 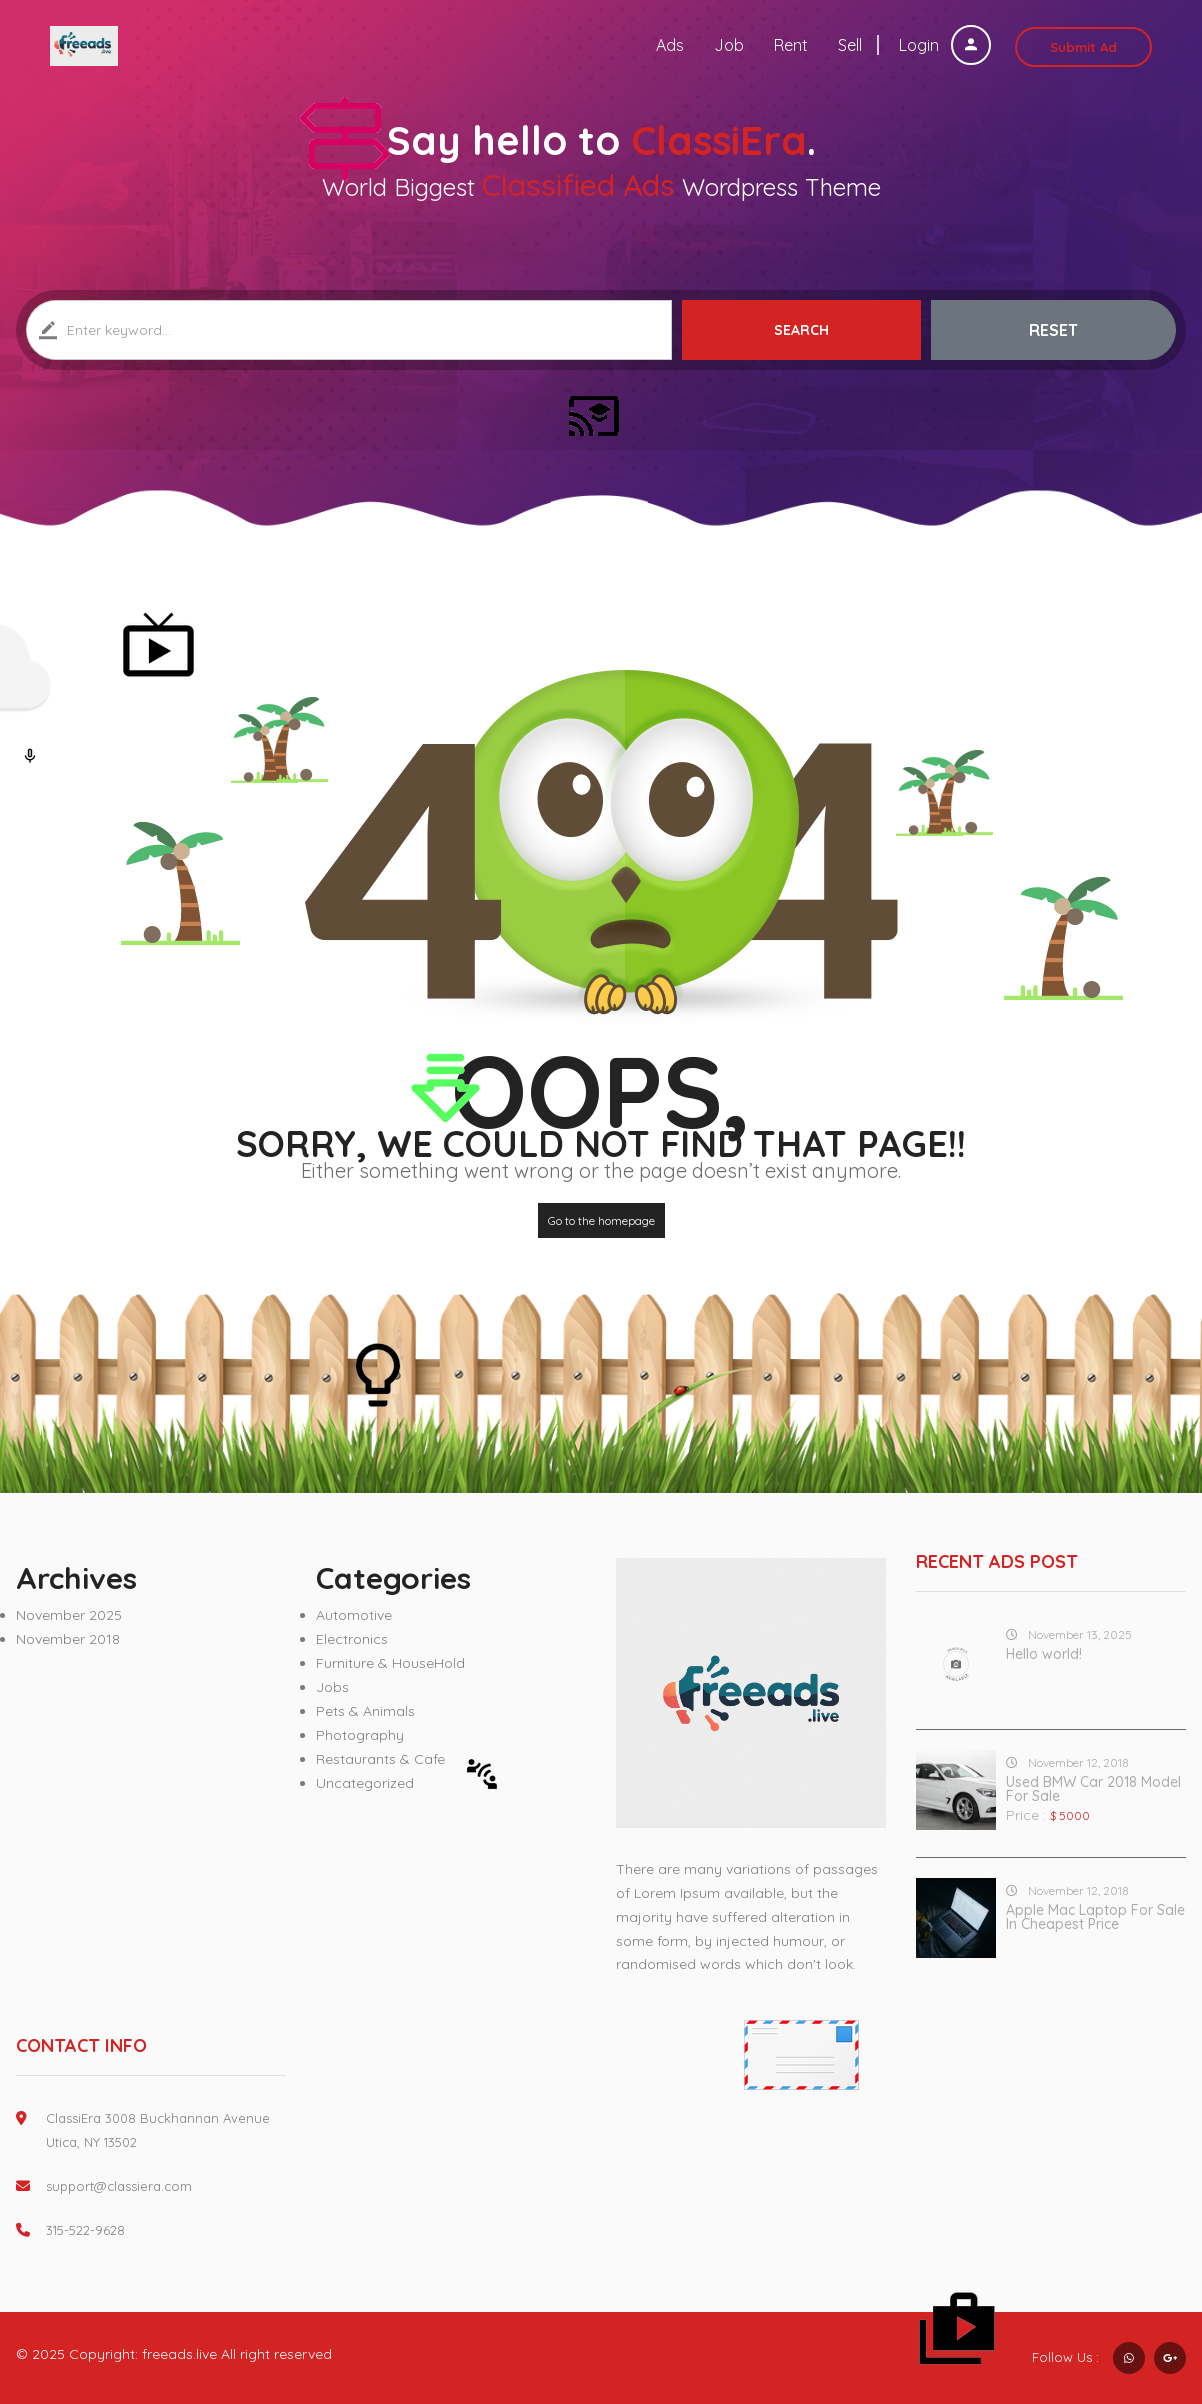 I want to click on connect with others remotely or contactlessly, so click(x=482, y=1774).